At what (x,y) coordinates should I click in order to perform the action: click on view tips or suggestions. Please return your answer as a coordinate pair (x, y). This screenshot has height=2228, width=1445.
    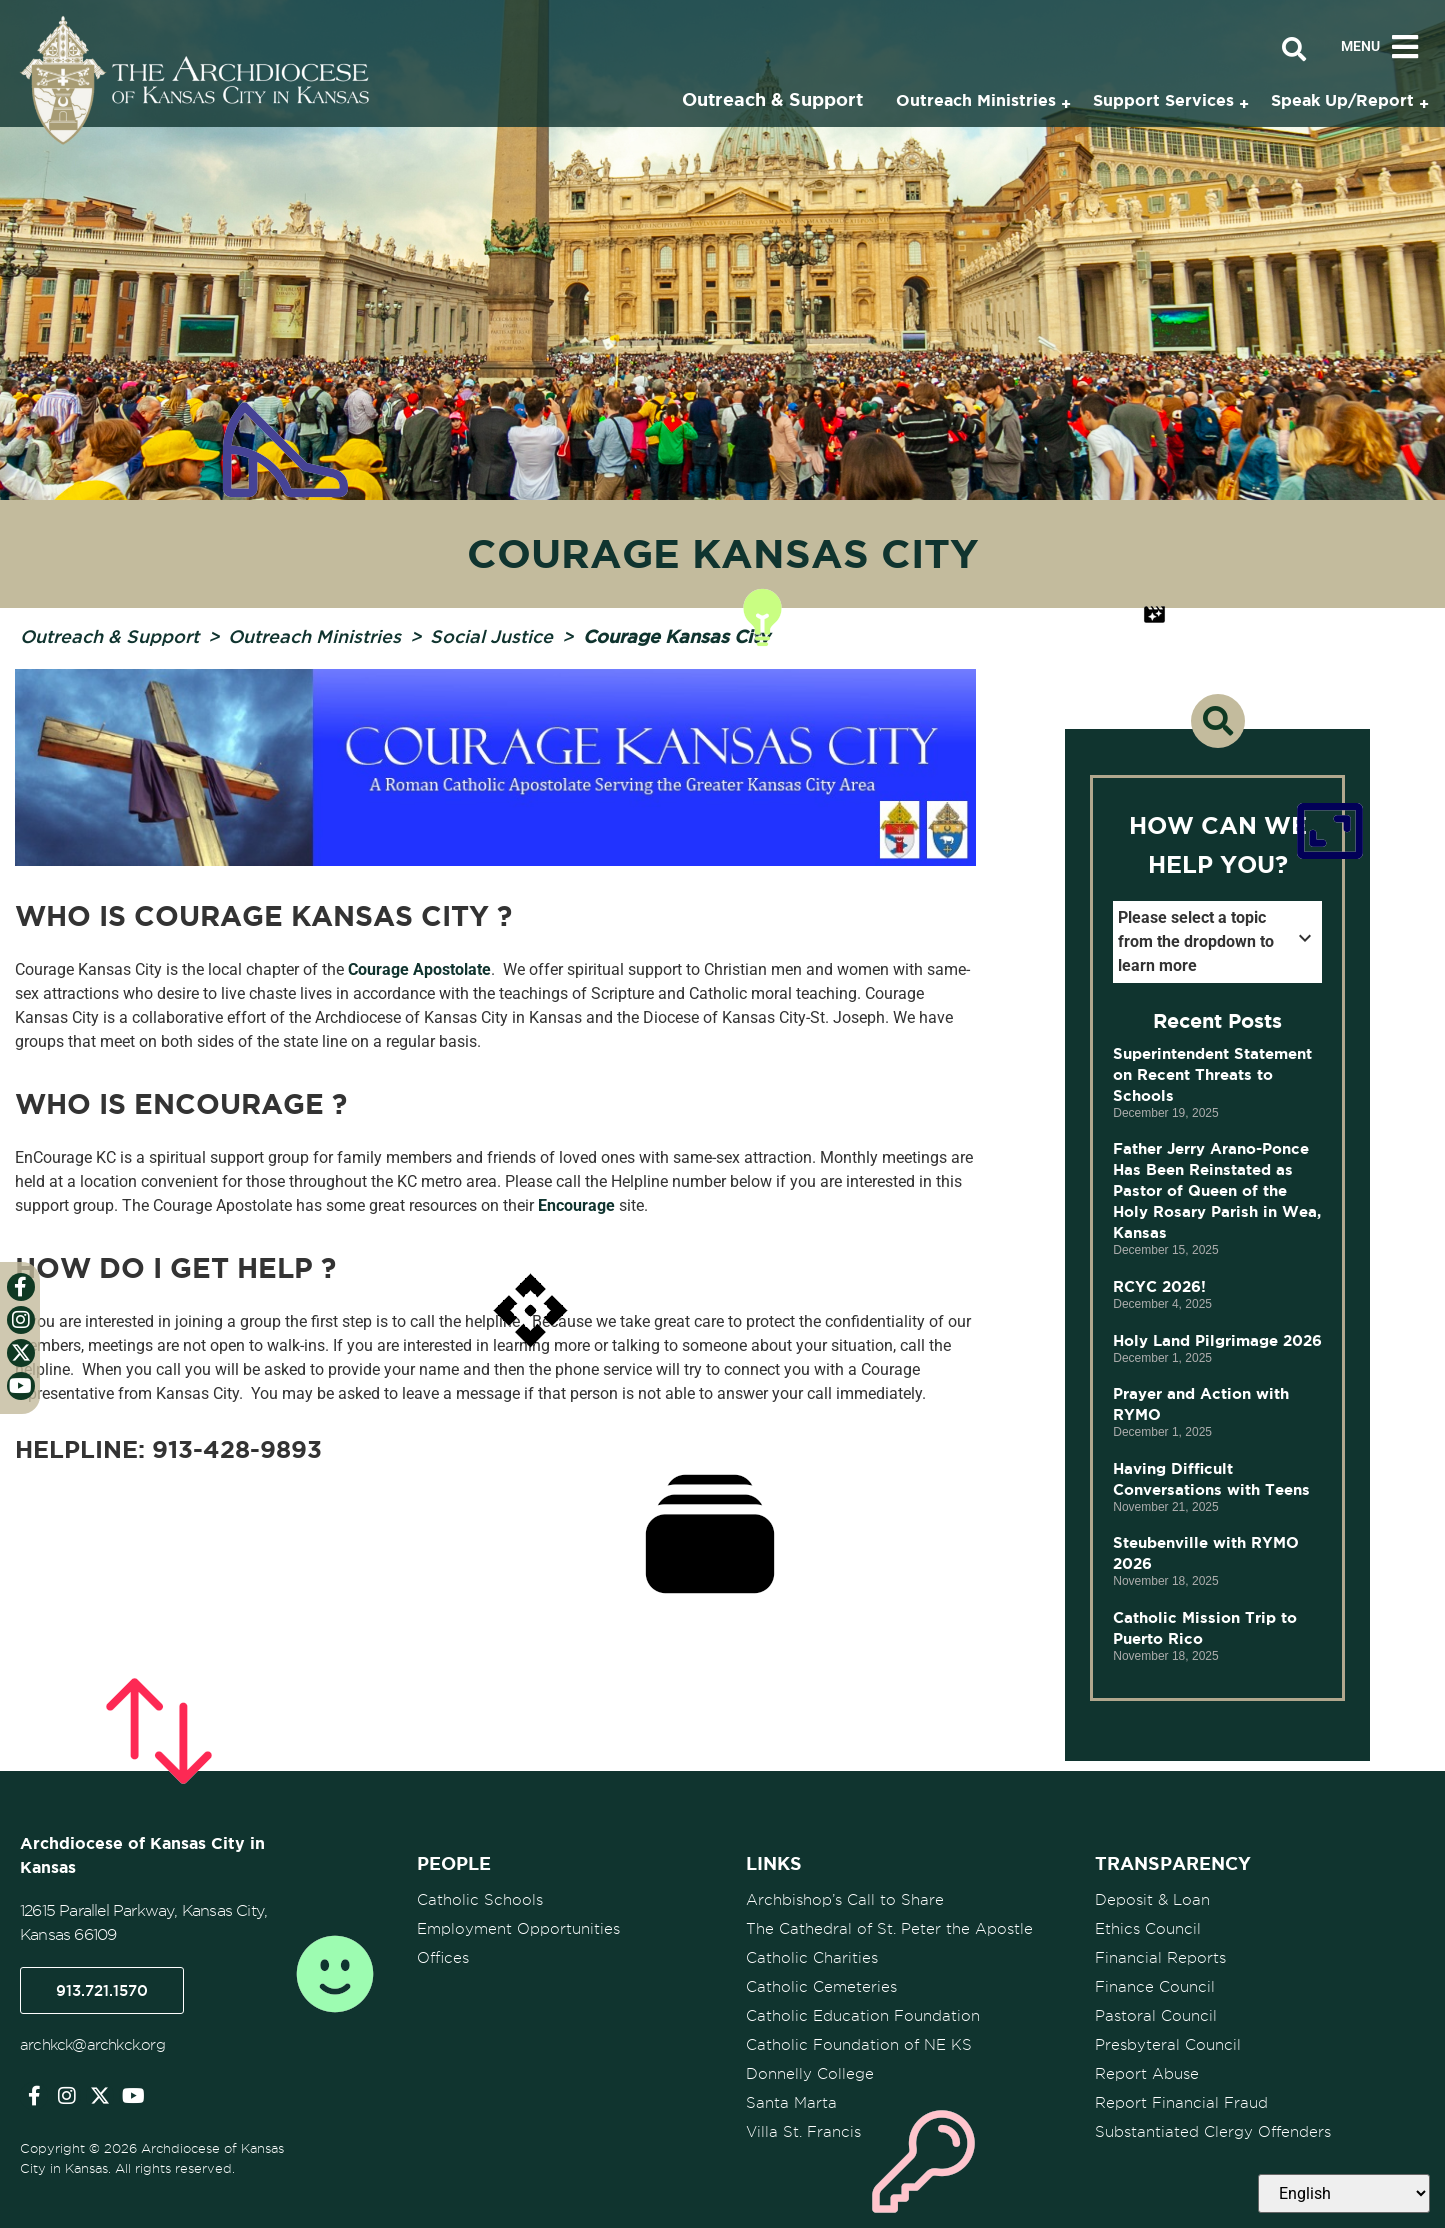
    Looking at the image, I should click on (762, 617).